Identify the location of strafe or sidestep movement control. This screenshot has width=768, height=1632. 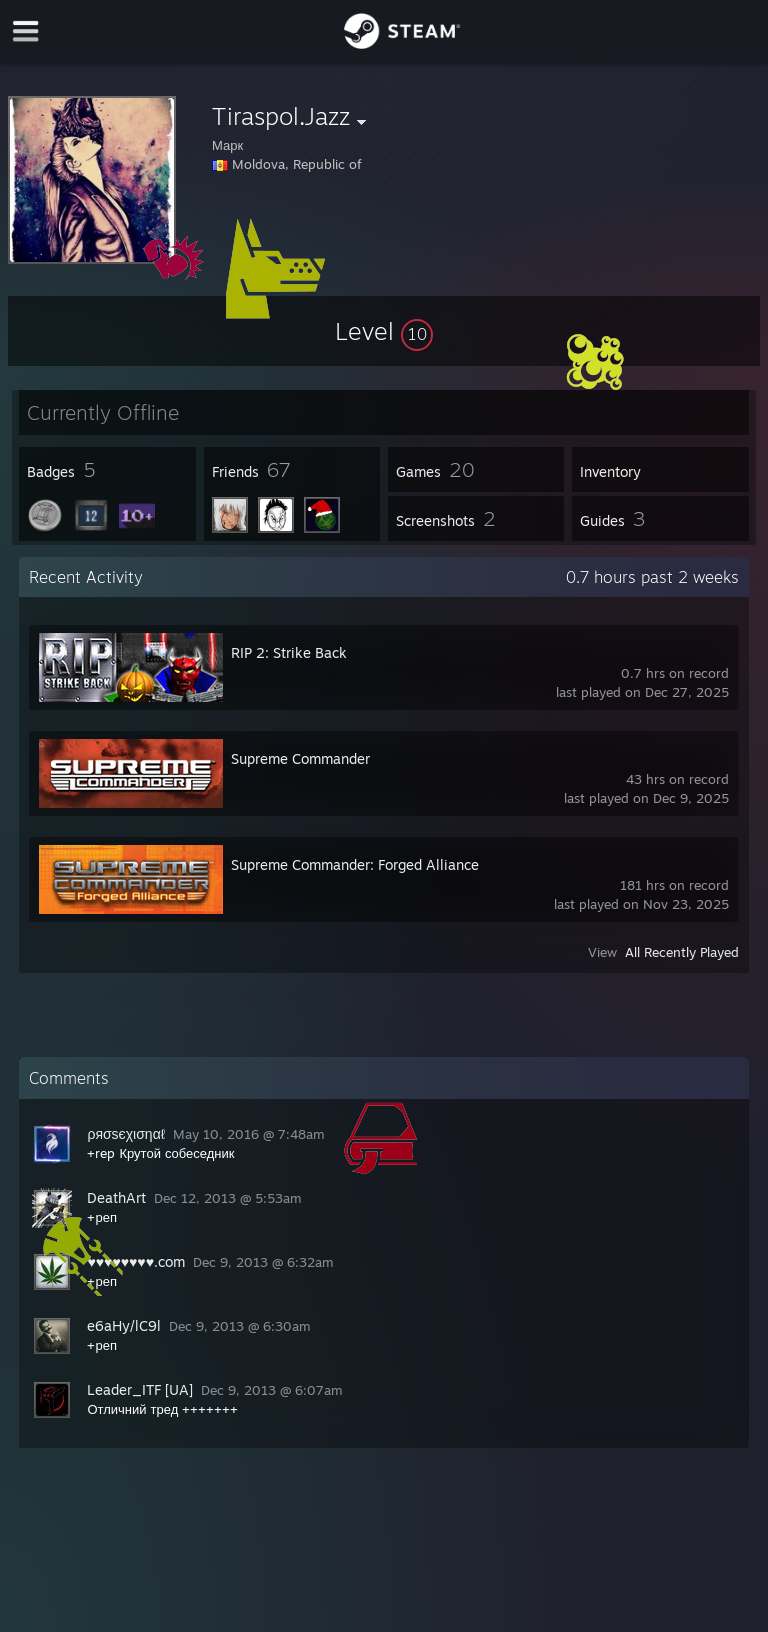
(84, 1256).